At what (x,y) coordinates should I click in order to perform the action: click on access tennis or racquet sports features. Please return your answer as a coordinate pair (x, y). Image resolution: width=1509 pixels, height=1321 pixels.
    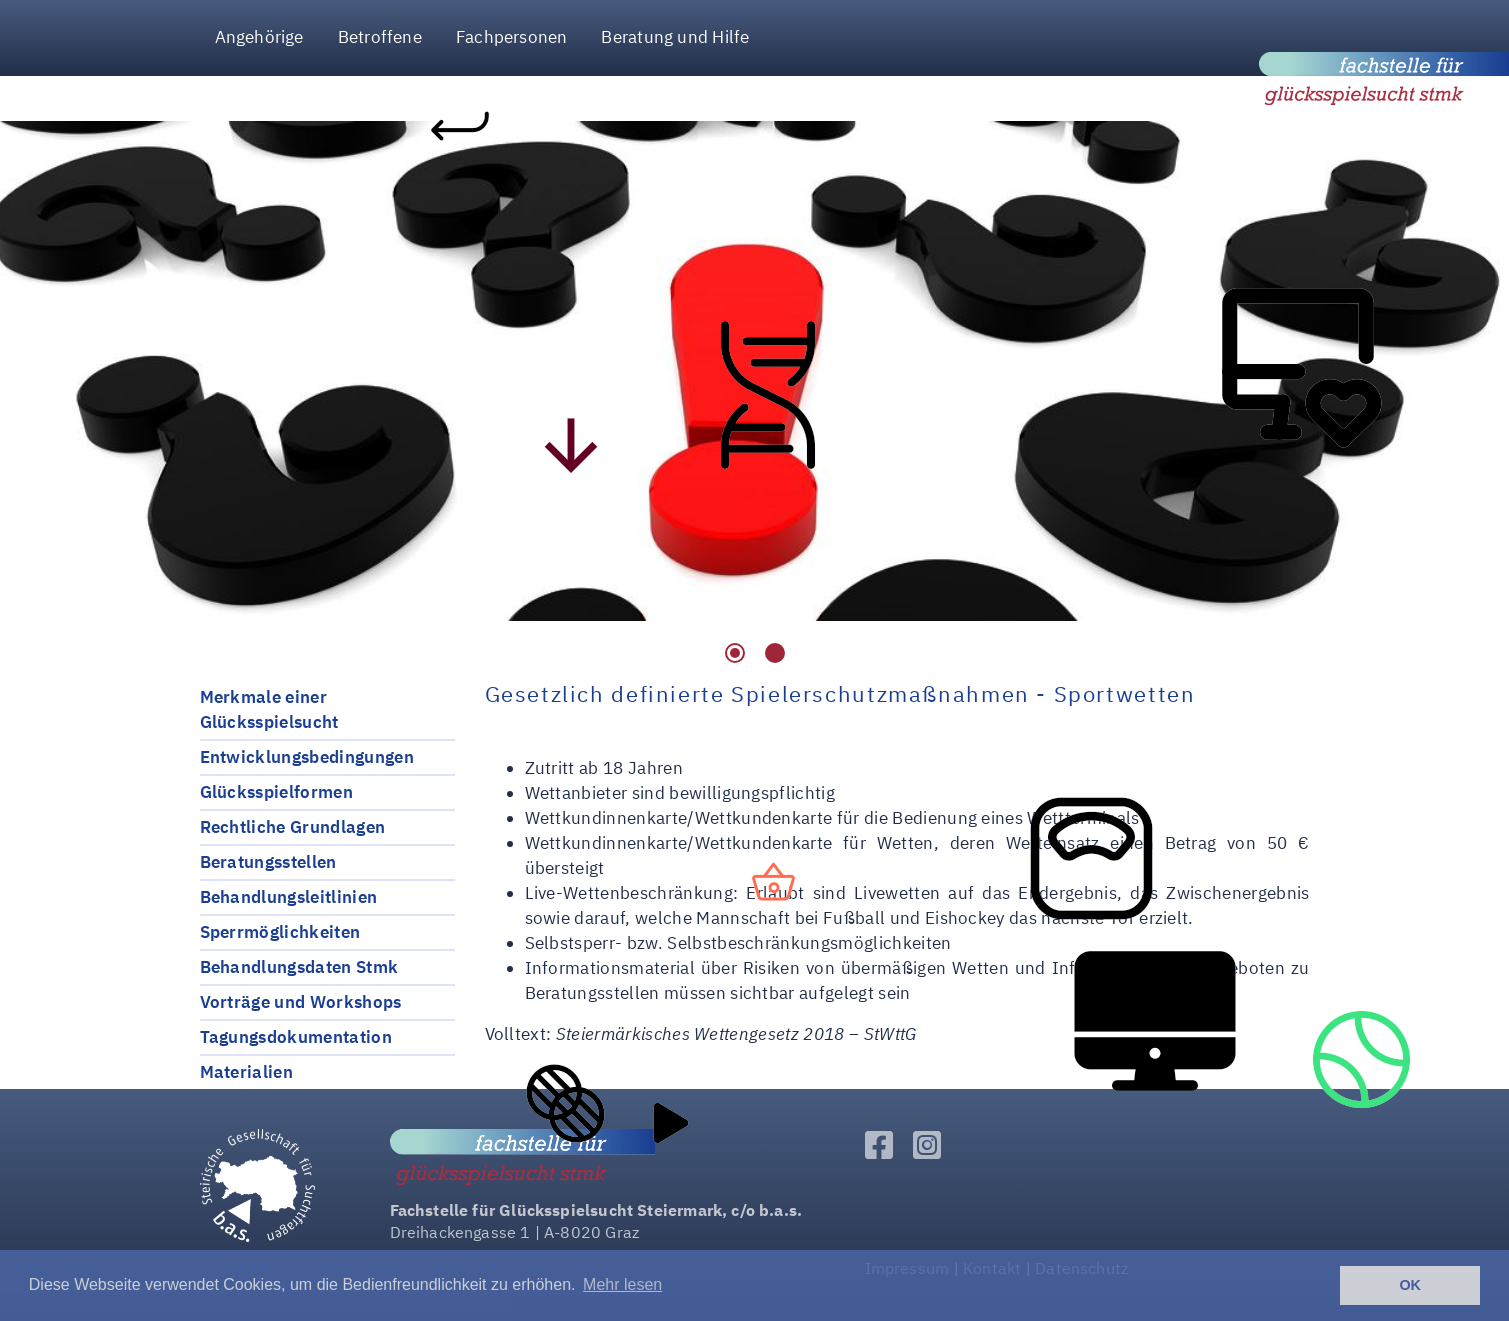
    Looking at the image, I should click on (1361, 1059).